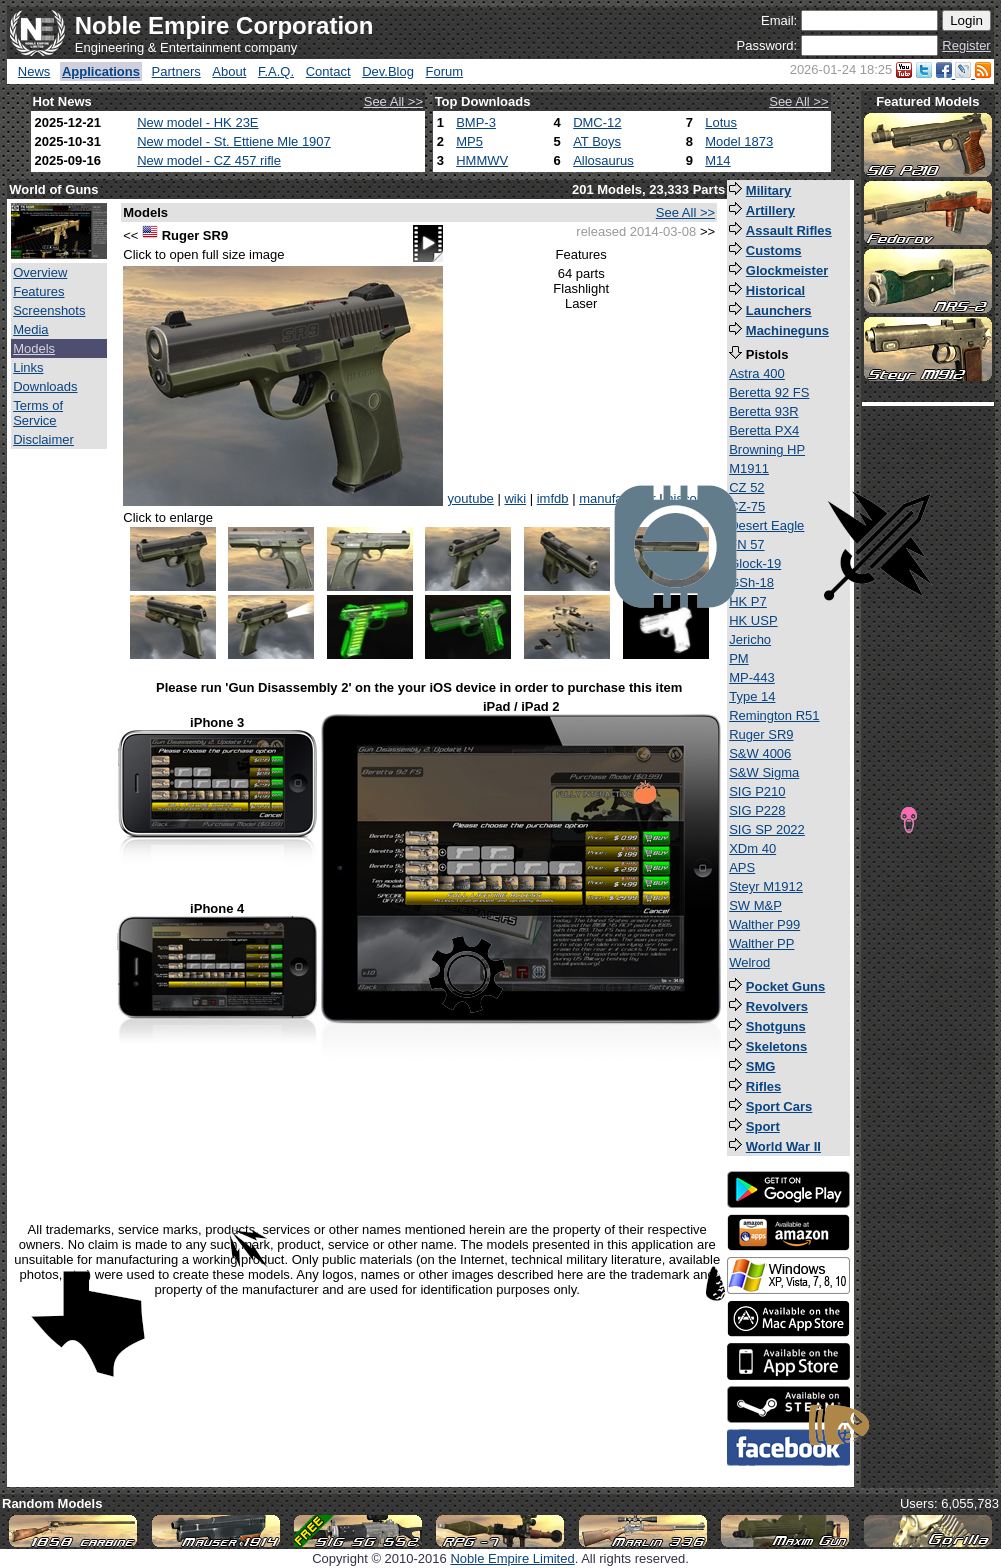  I want to click on select texas as your region or state, so click(88, 1324).